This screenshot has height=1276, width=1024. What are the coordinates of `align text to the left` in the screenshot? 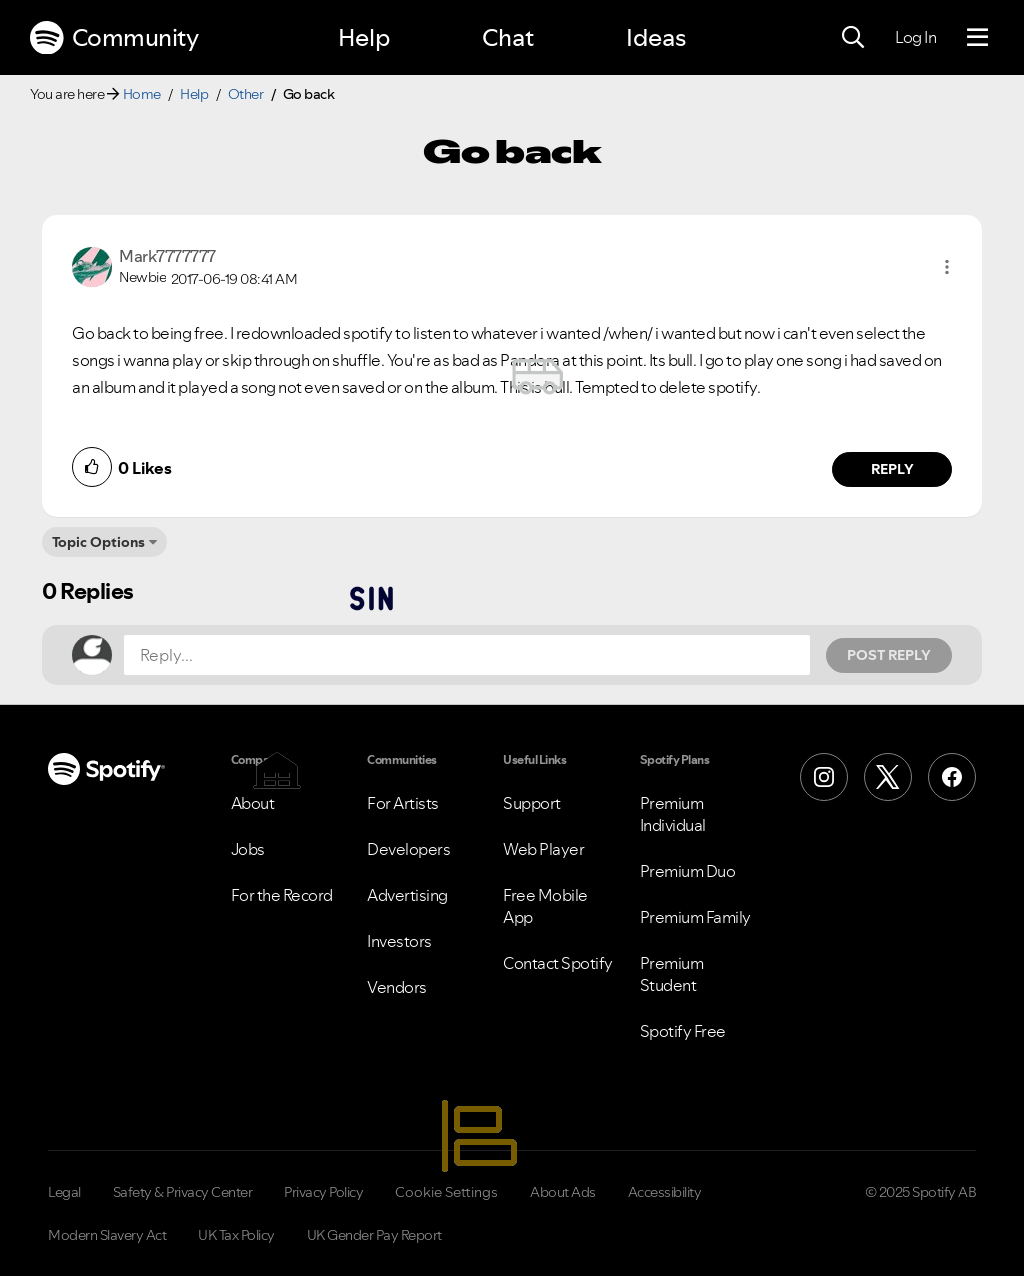 It's located at (478, 1136).